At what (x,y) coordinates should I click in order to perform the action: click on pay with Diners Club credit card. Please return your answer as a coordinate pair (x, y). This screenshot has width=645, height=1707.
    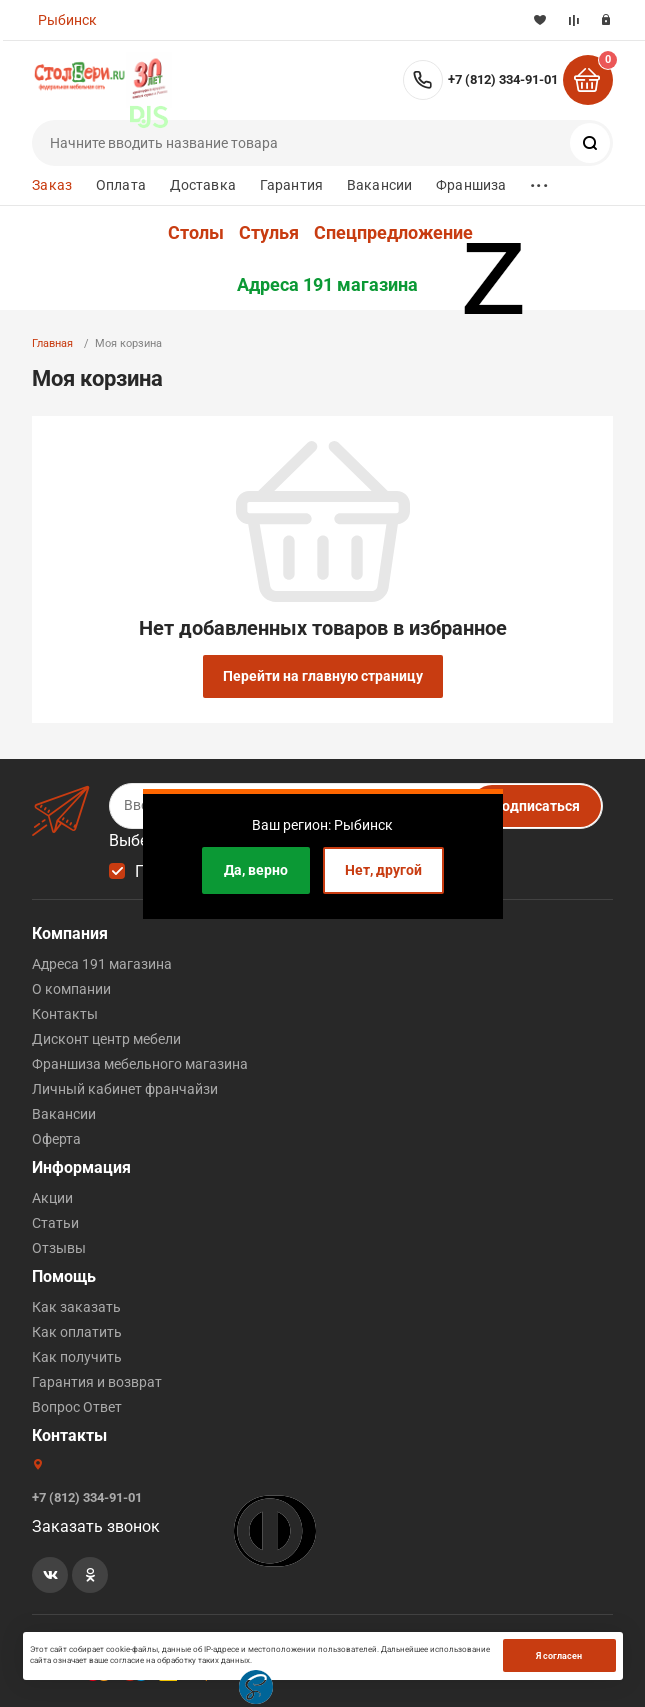
    Looking at the image, I should click on (275, 1531).